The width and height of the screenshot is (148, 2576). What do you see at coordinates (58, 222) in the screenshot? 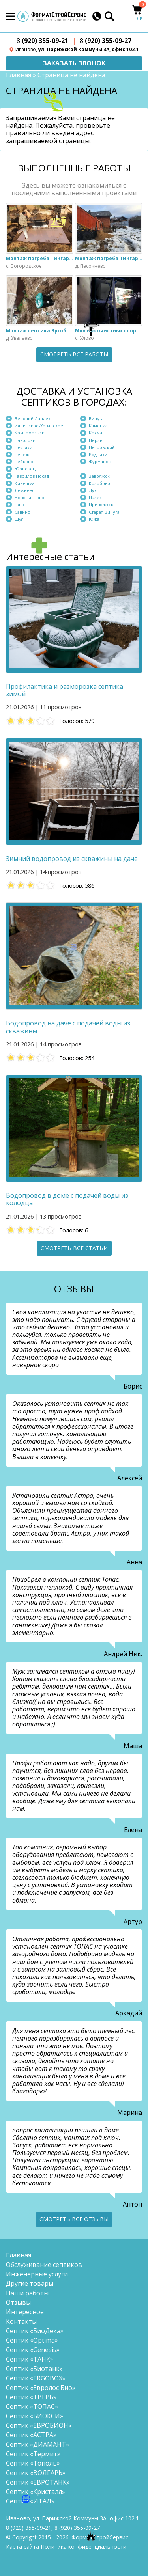
I see `pneumatic stapler tool in a crafting or building game` at bounding box center [58, 222].